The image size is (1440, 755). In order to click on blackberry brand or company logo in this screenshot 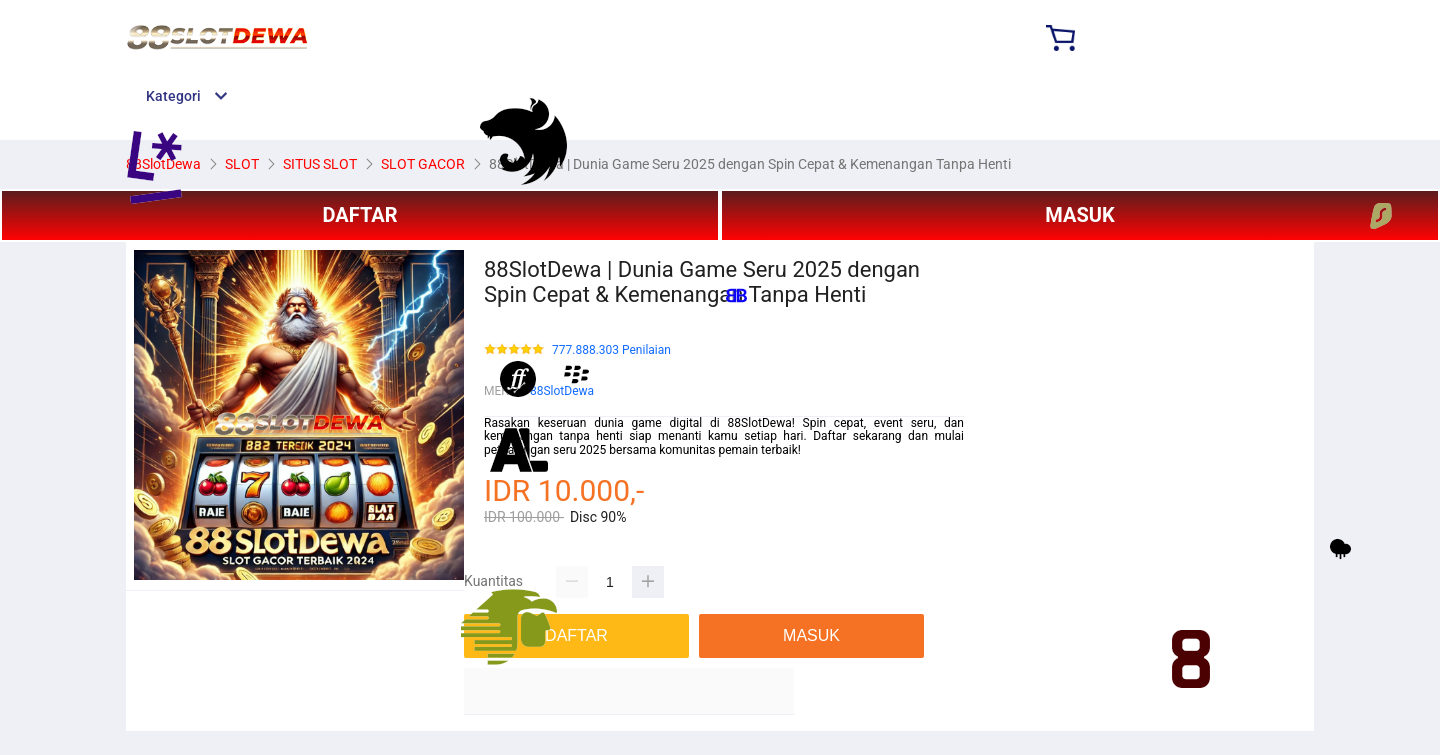, I will do `click(576, 374)`.